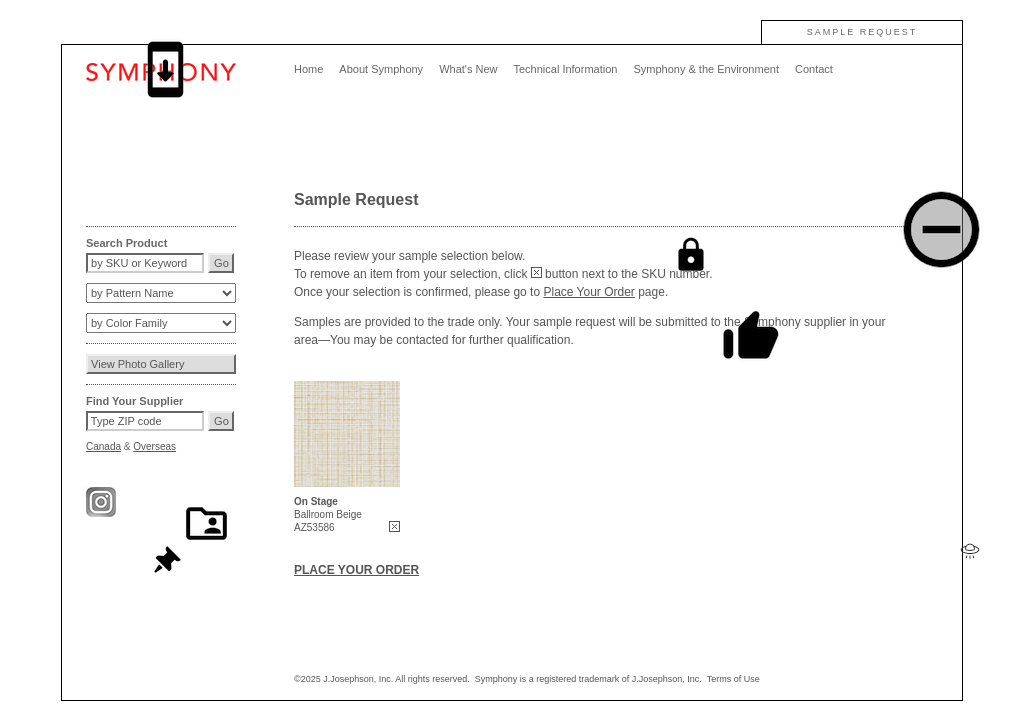 This screenshot has width=1024, height=720. I want to click on access shared folders, so click(206, 523).